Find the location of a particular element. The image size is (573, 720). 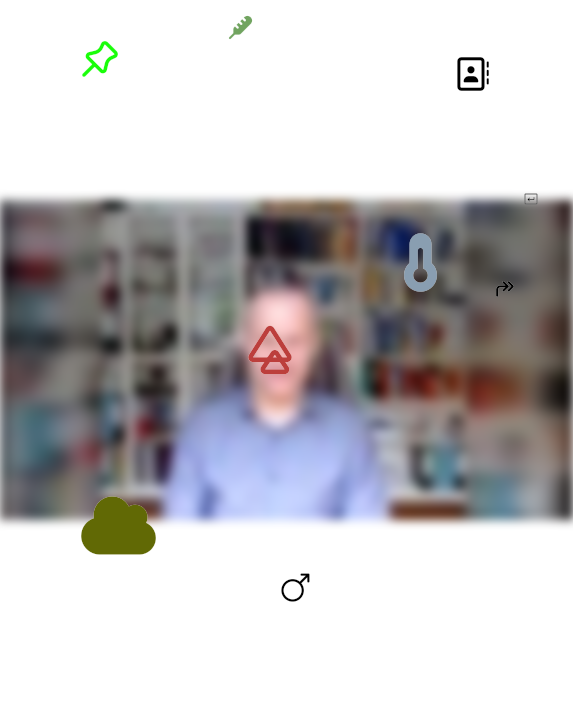

navigate to previous or parent level is located at coordinates (270, 350).